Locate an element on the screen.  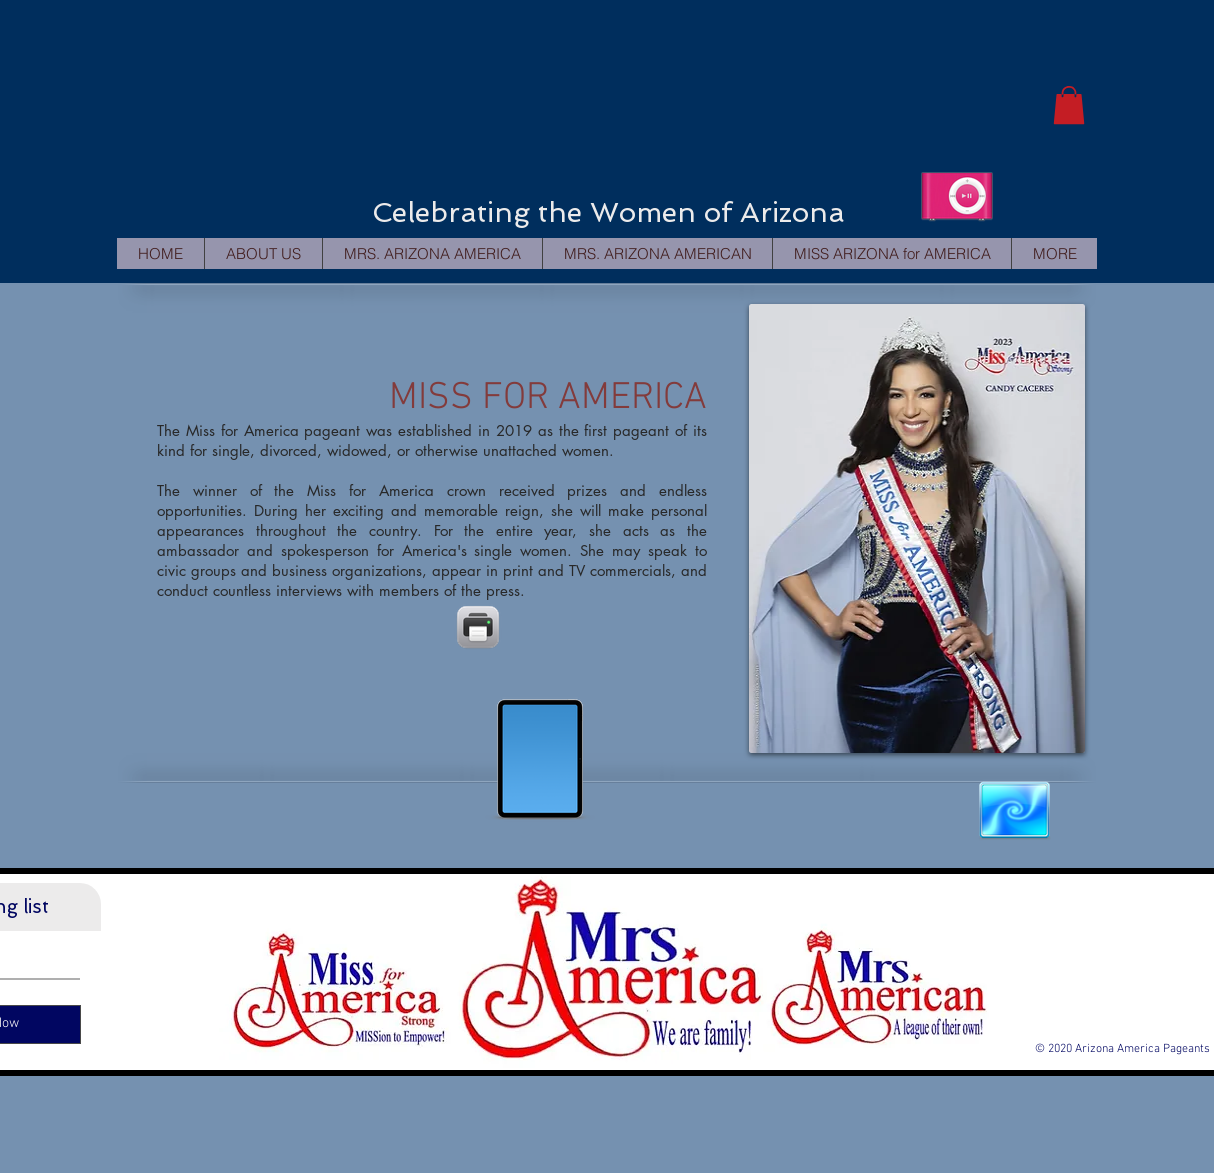
open print center to manage print jobs is located at coordinates (478, 627).